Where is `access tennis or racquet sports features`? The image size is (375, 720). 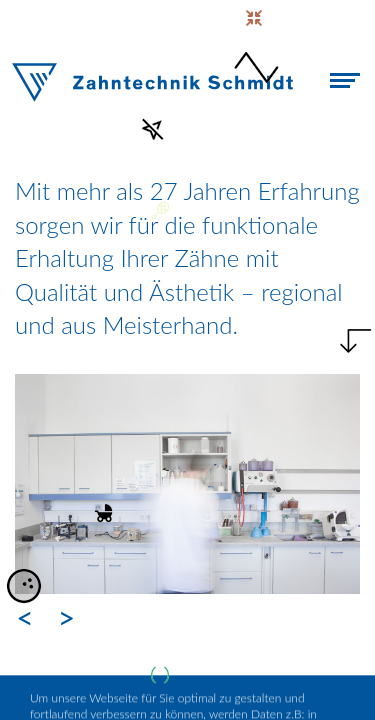 access tennis or racquet sports features is located at coordinates (160, 211).